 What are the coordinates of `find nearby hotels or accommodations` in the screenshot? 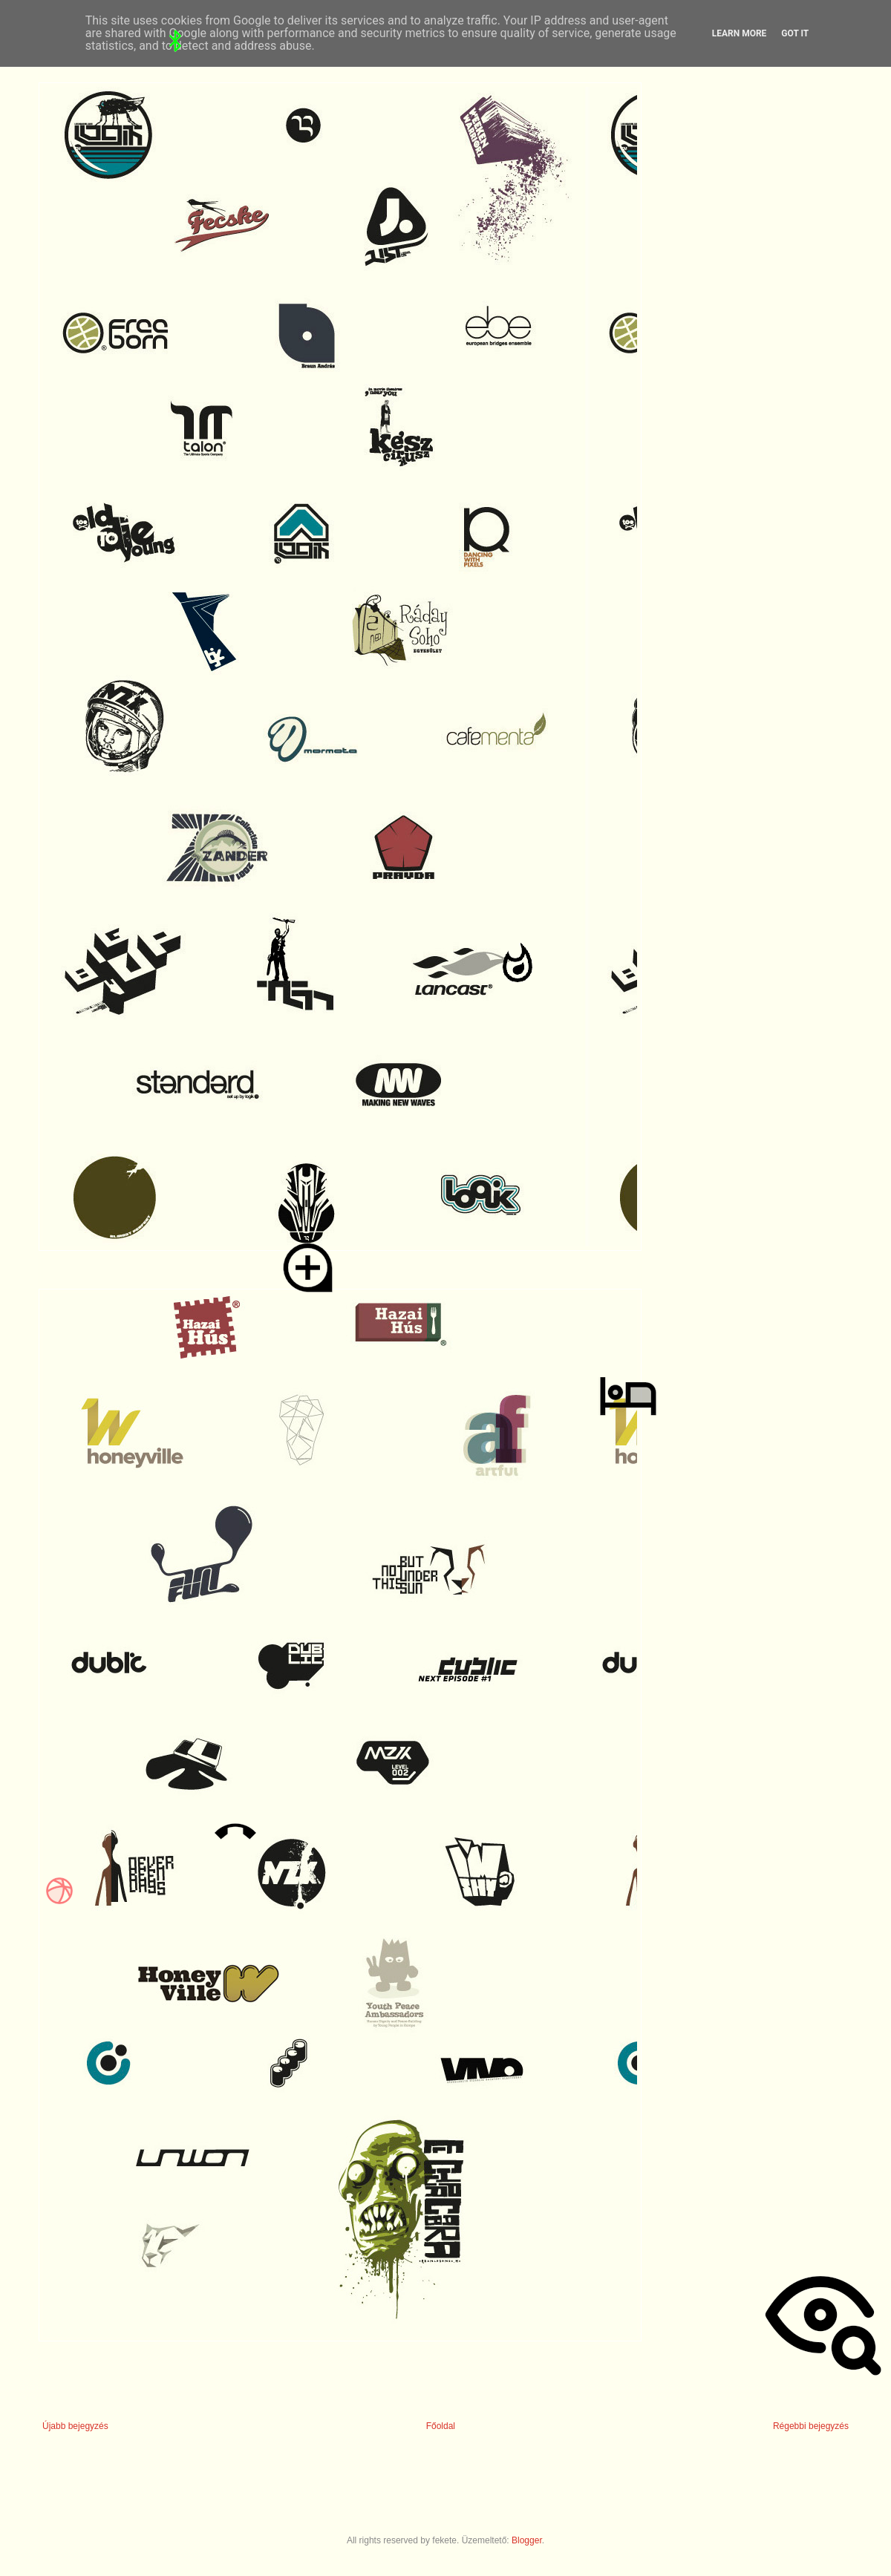 It's located at (628, 1395).